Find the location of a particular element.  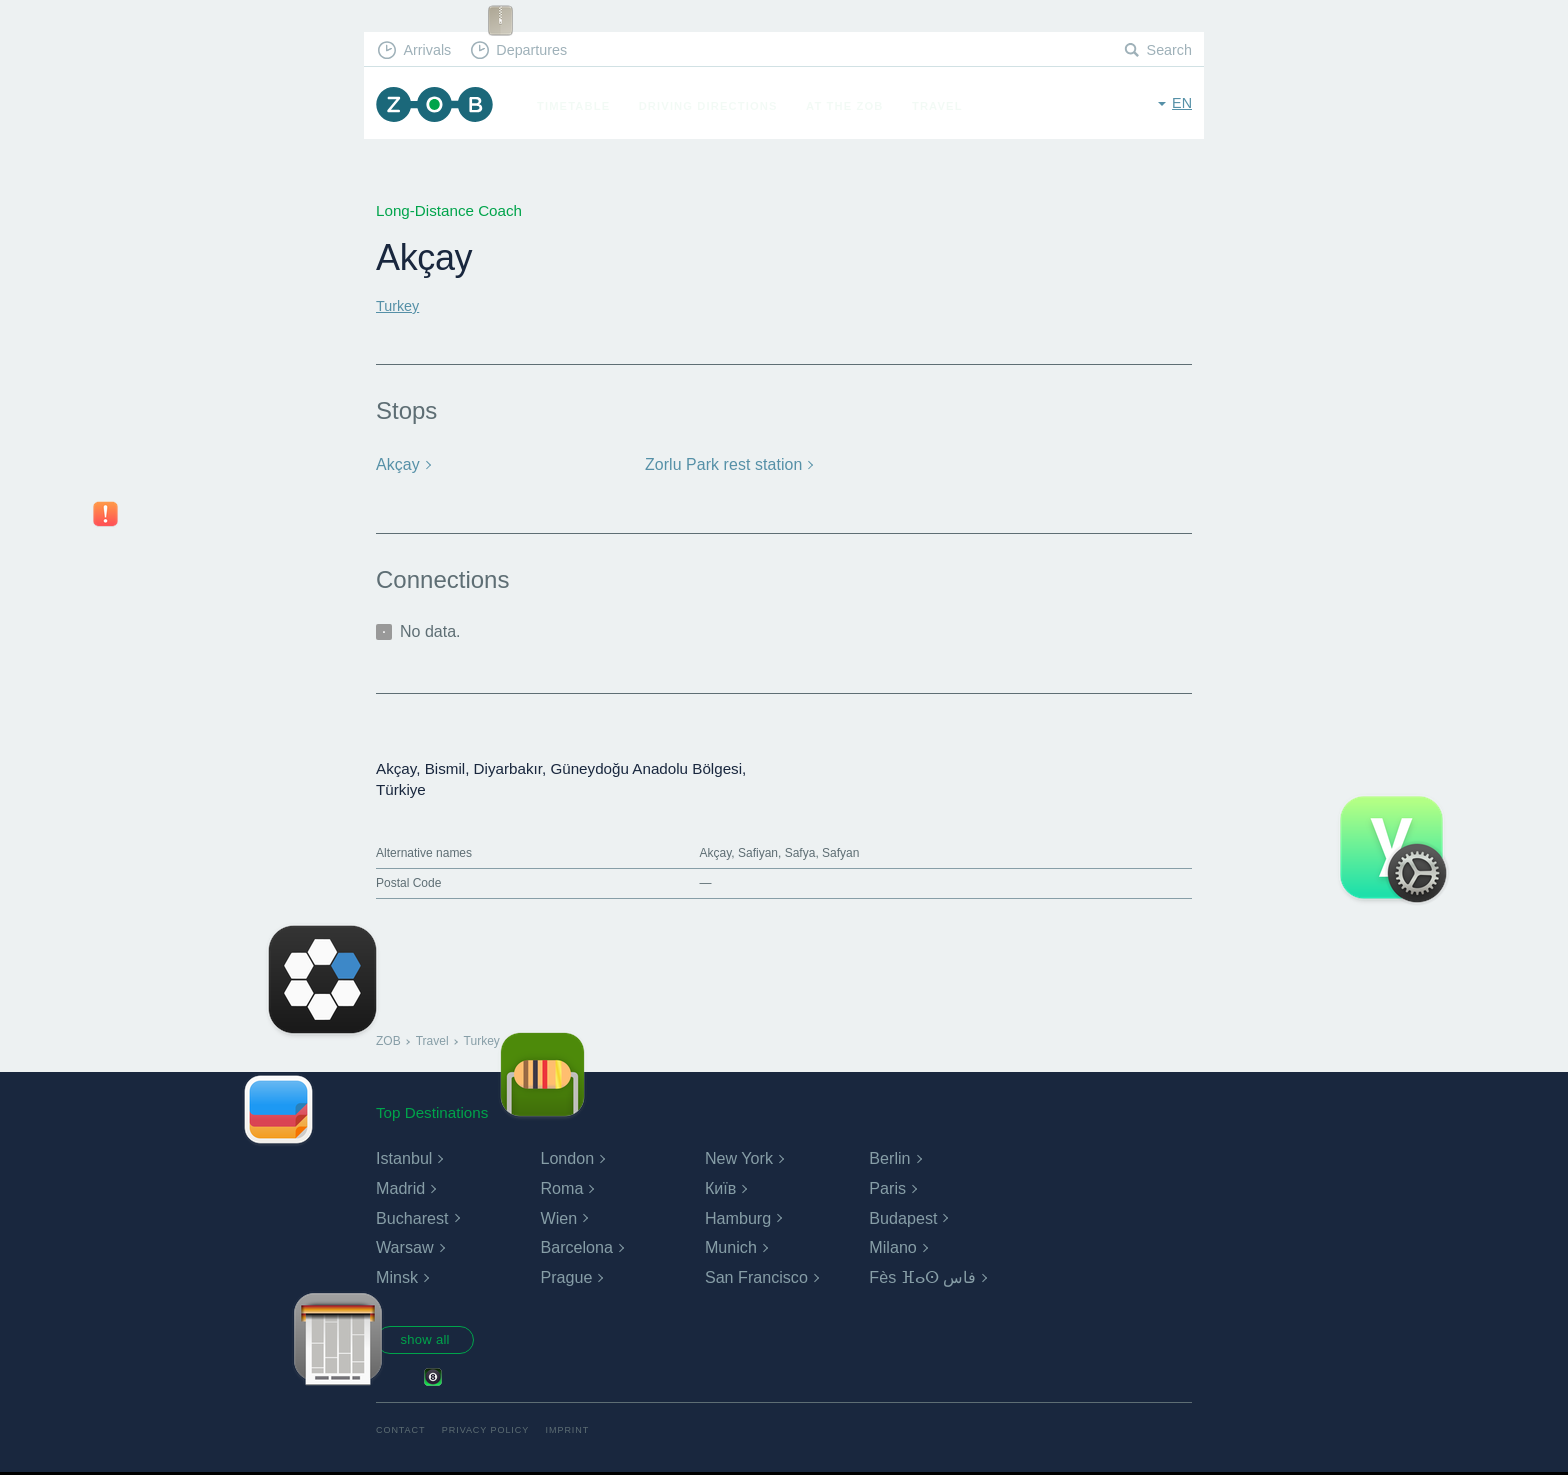

open file roller archive manager is located at coordinates (500, 20).